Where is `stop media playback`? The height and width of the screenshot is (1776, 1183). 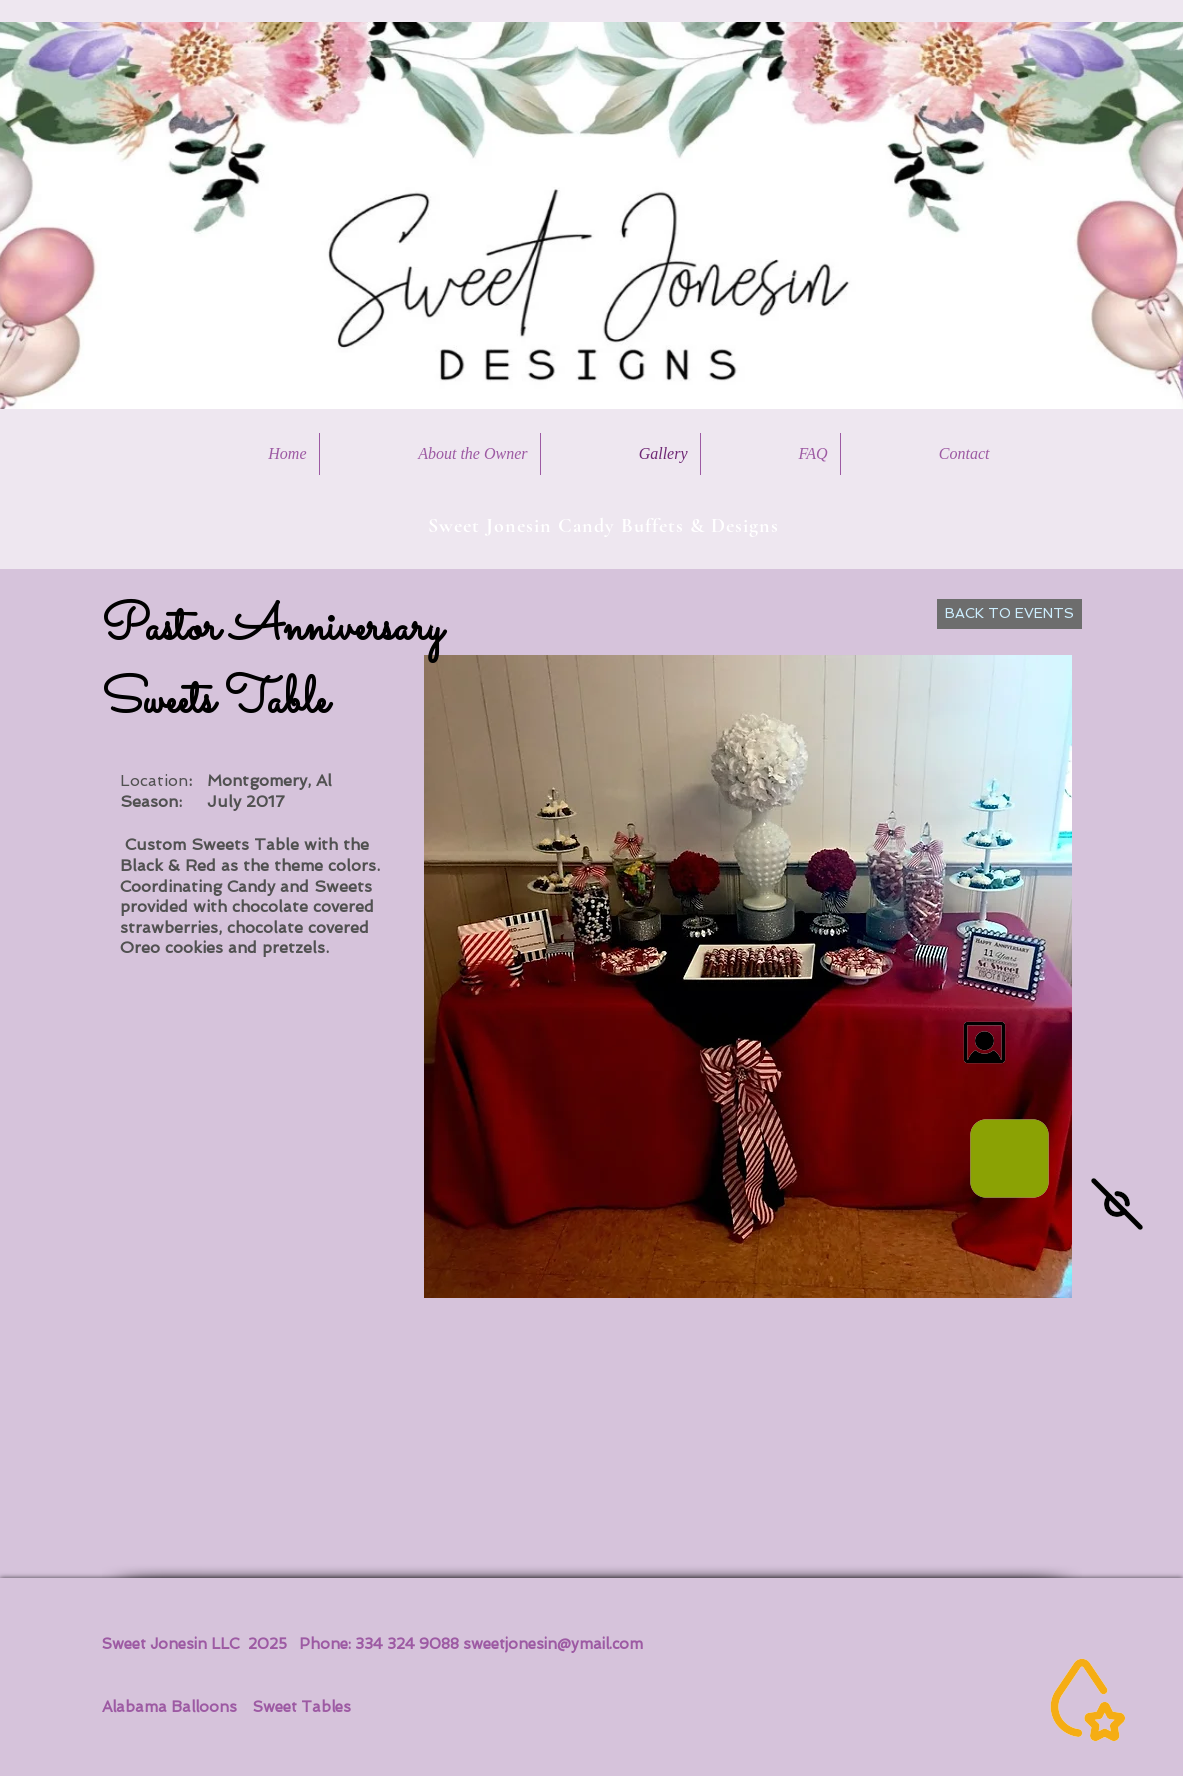
stop media playback is located at coordinates (1009, 1158).